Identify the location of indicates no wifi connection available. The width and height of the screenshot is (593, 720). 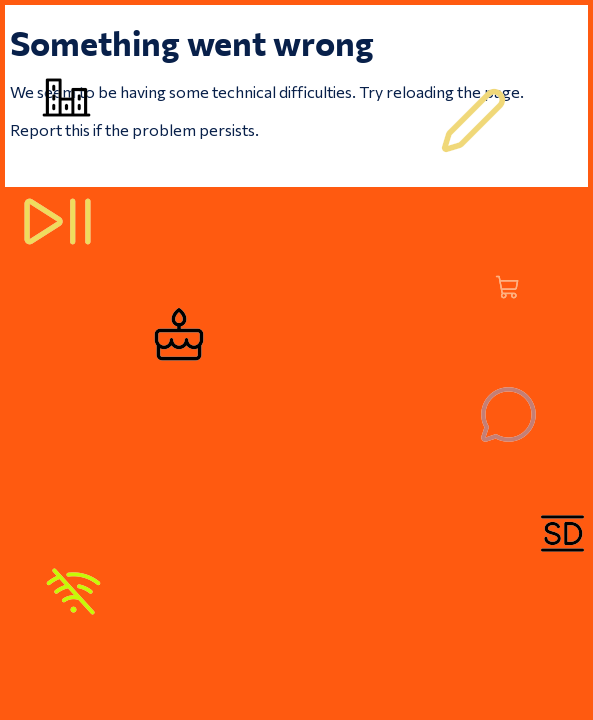
(73, 591).